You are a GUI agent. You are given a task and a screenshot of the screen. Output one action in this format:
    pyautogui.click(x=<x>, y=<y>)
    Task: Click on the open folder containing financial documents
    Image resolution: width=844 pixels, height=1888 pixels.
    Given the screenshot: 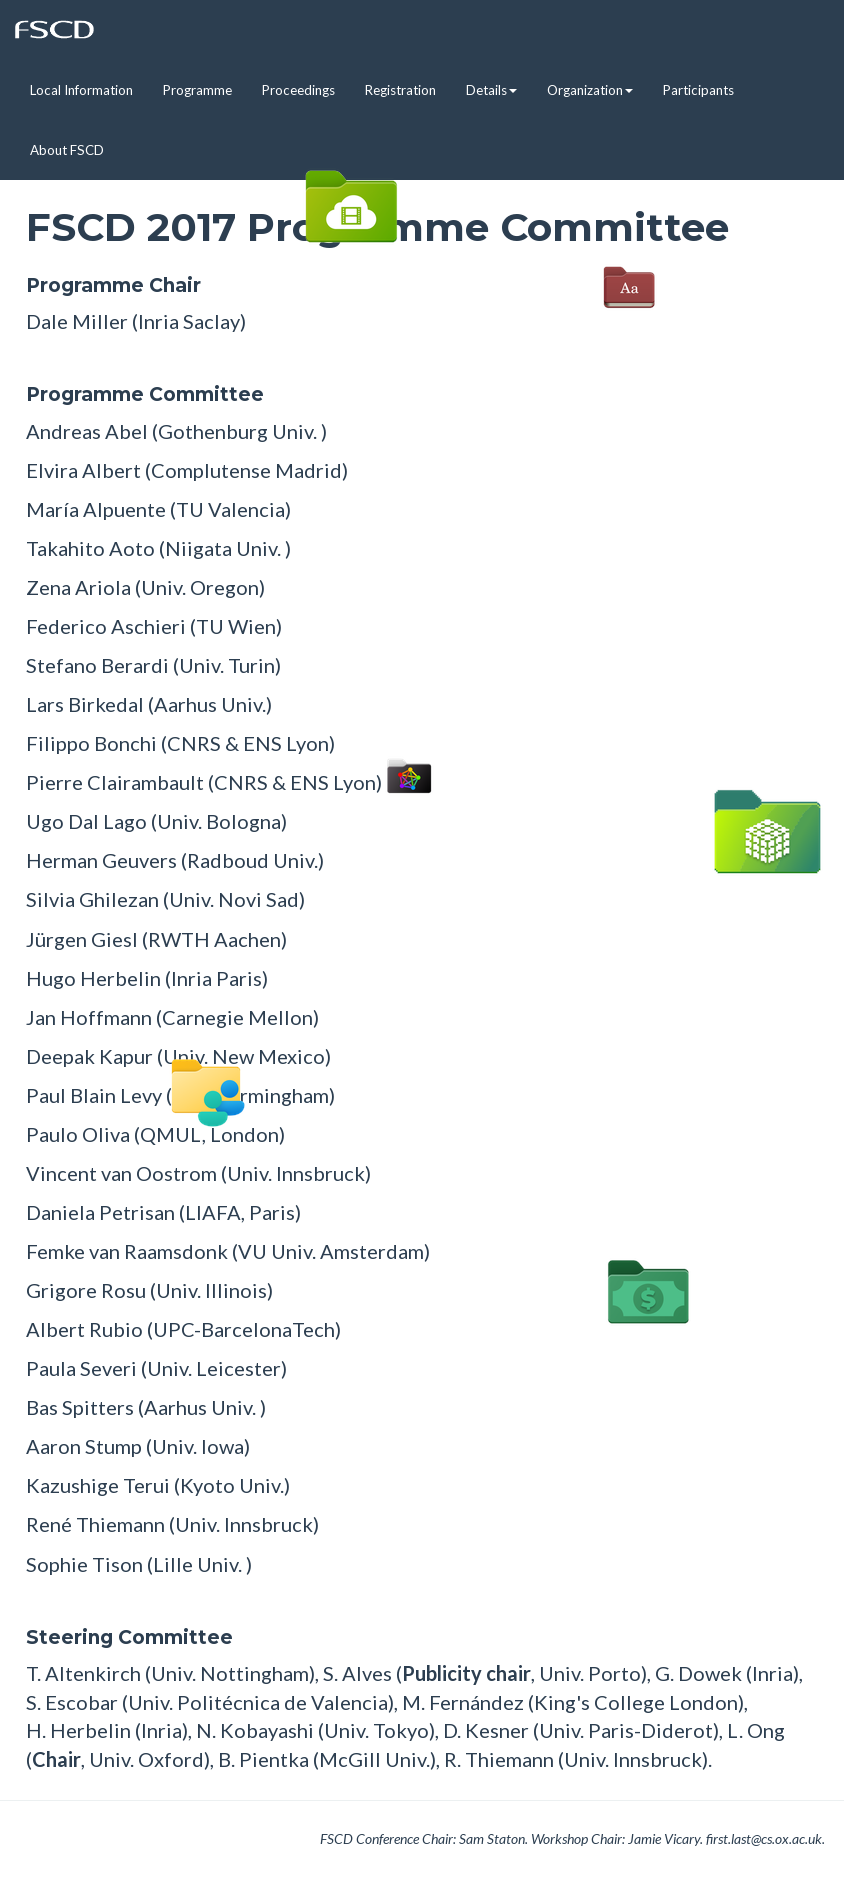 What is the action you would take?
    pyautogui.click(x=648, y=1294)
    